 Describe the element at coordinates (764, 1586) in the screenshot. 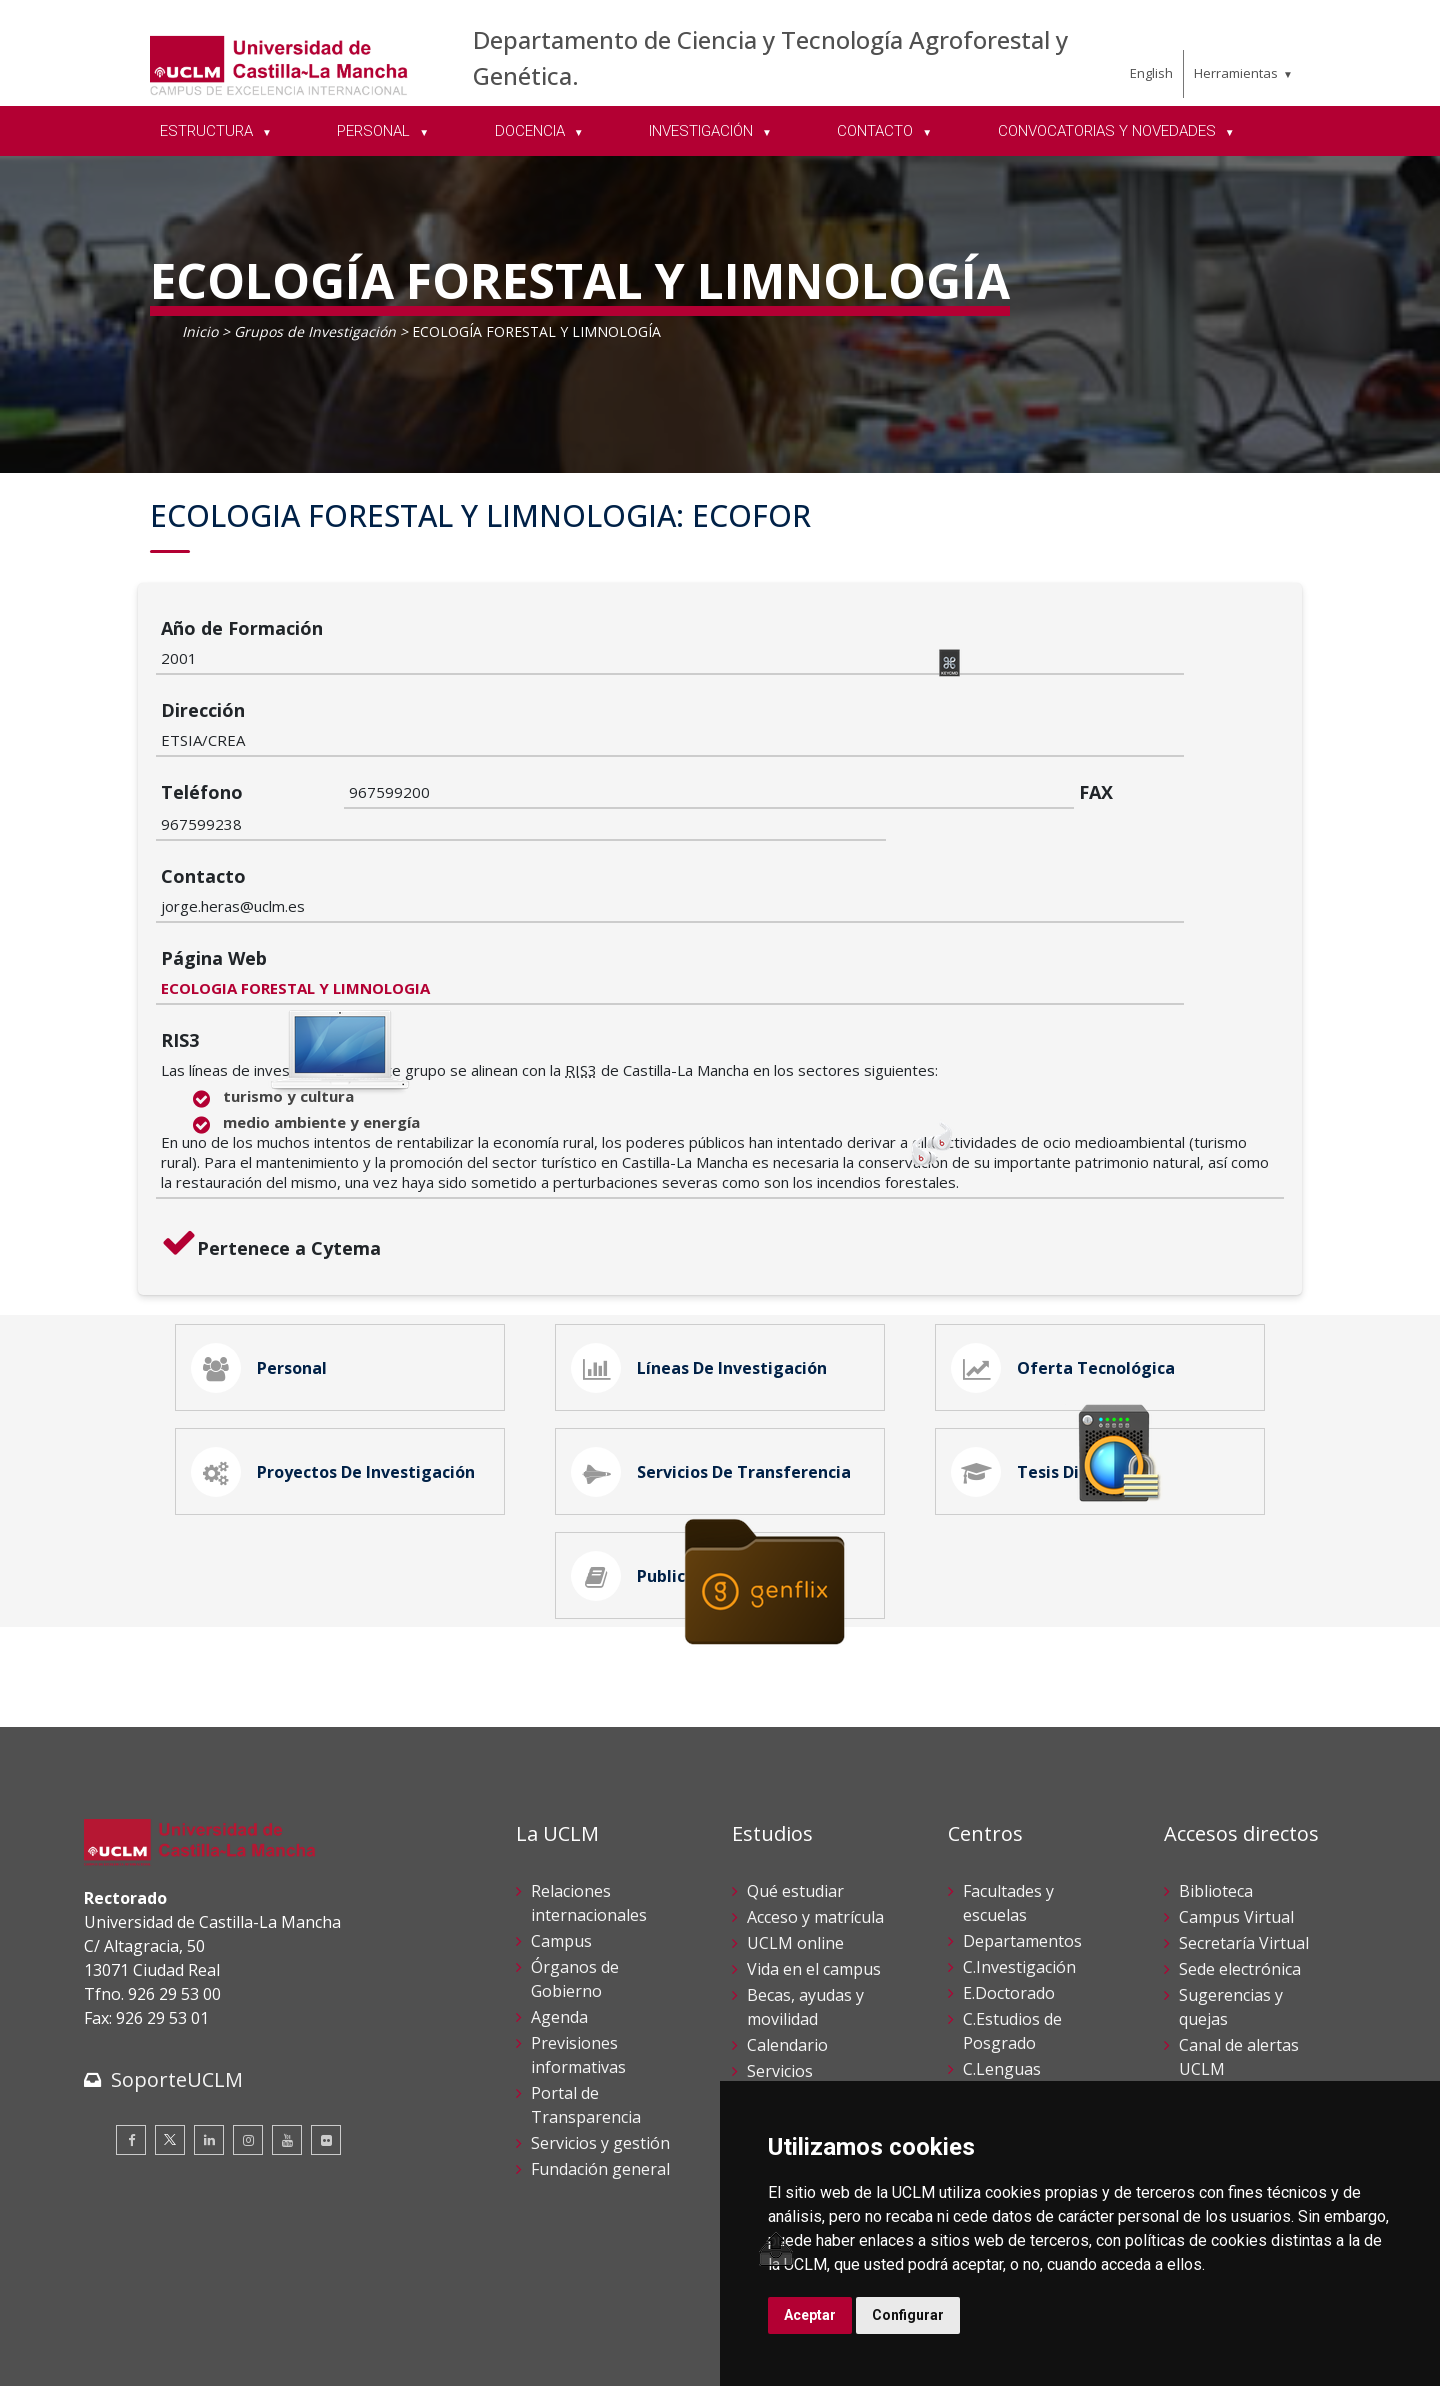

I see `open genflix media folder` at that location.